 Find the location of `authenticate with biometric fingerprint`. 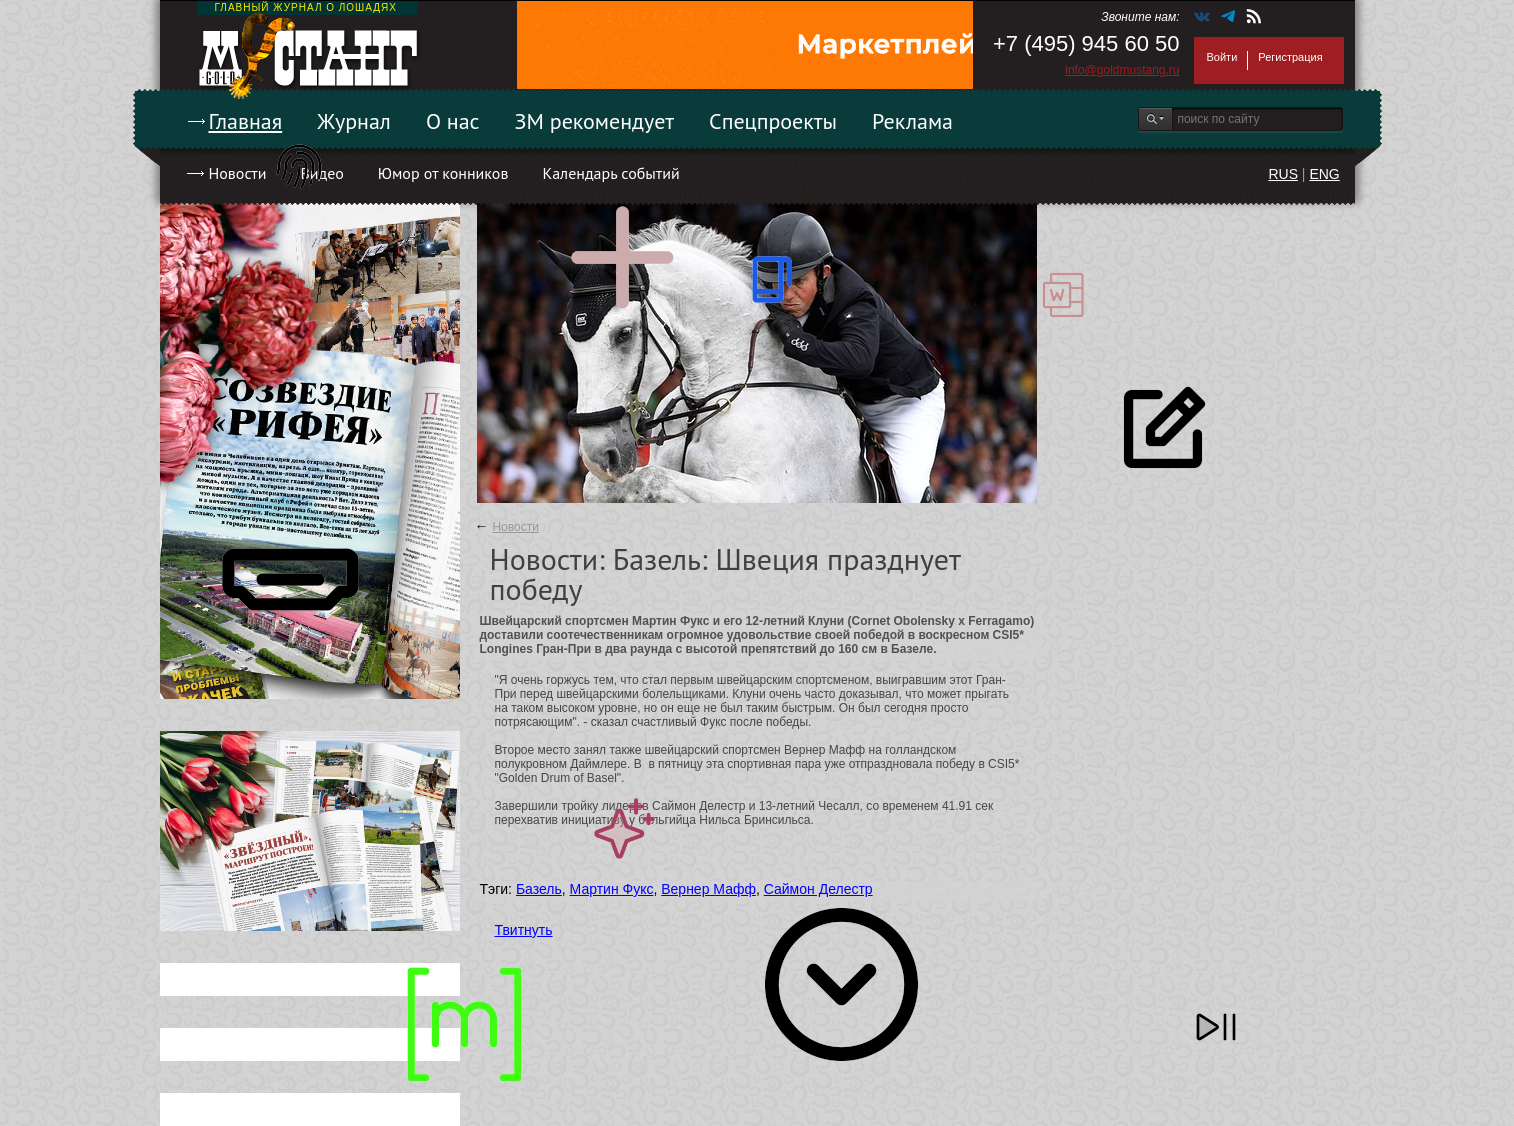

authenticate with biometric fingerprint is located at coordinates (299, 166).